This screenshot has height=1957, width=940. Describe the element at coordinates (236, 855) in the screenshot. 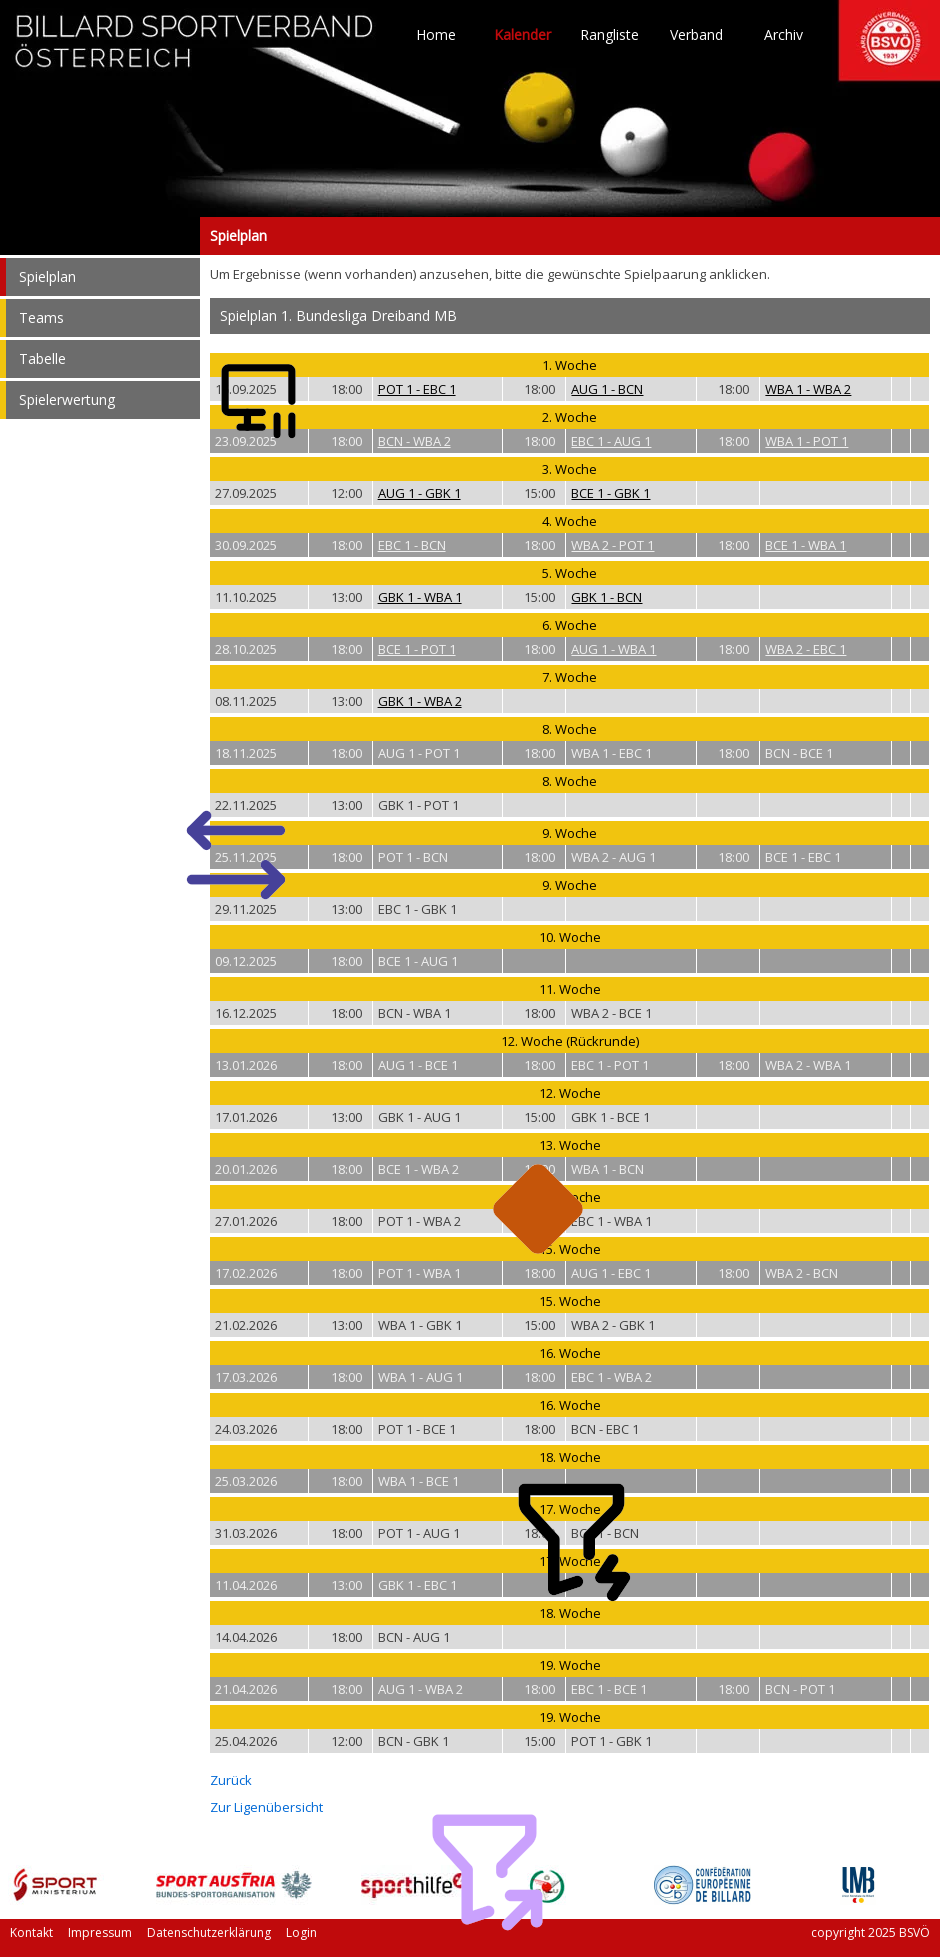

I see `swap or exchange items` at that location.